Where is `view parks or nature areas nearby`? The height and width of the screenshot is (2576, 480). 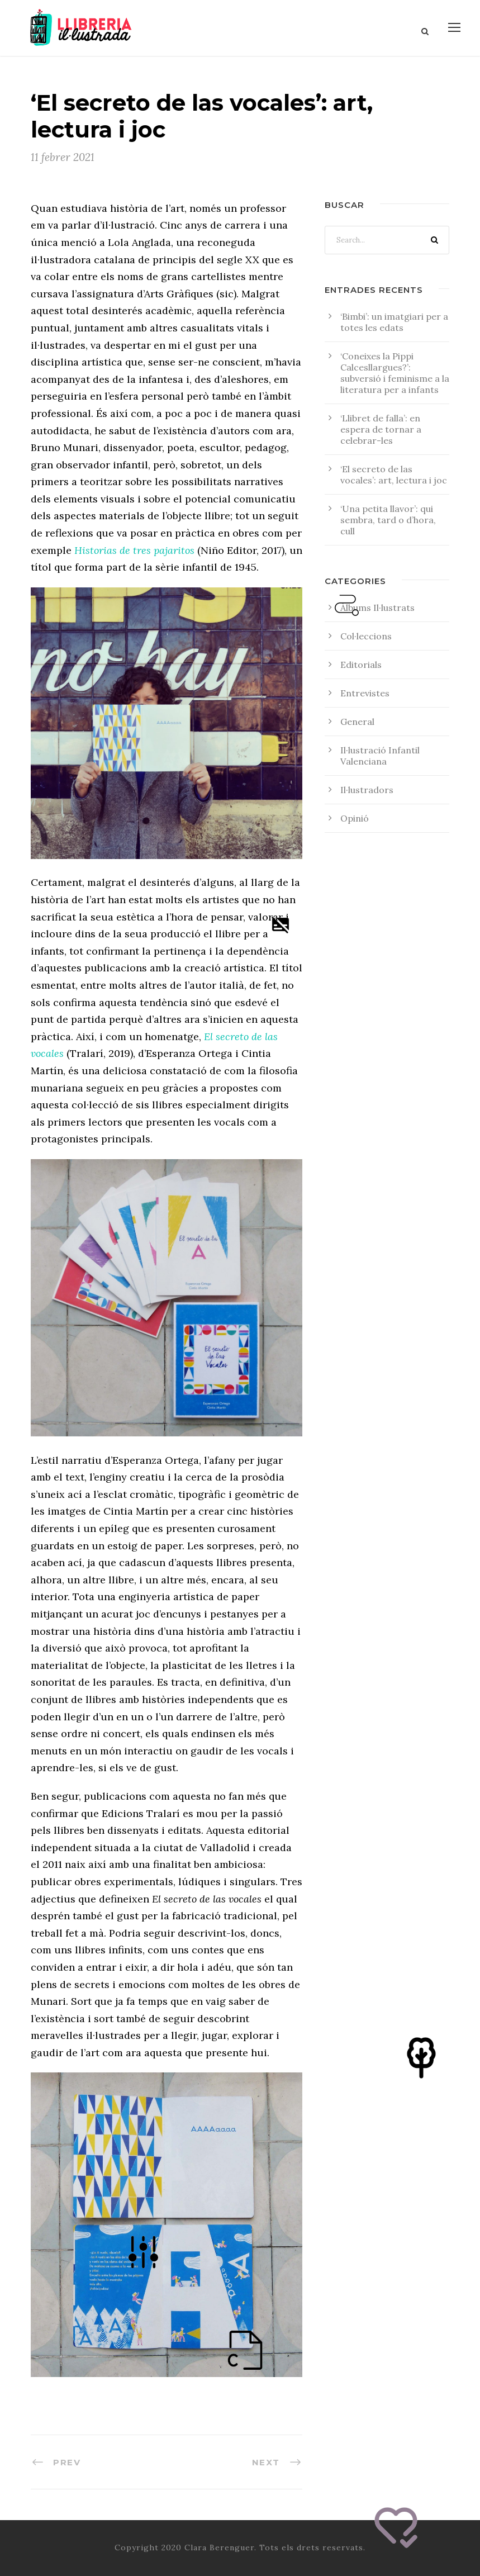 view parks or nature areas nearby is located at coordinates (421, 2058).